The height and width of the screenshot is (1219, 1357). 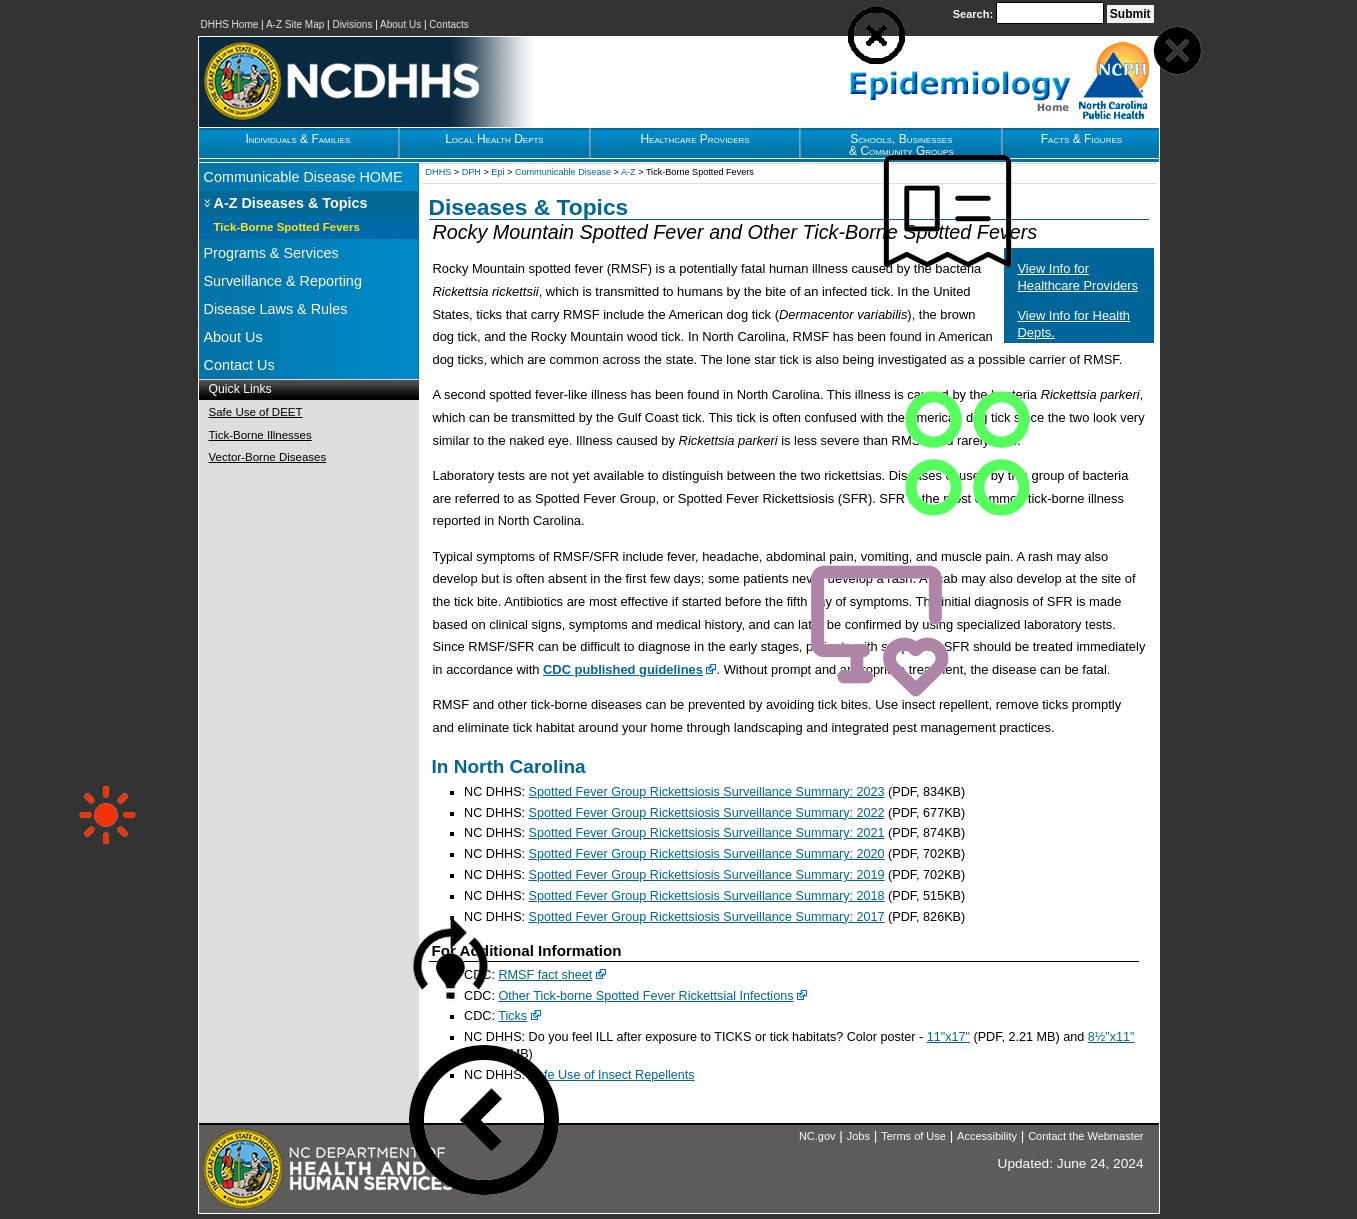 I want to click on open app grid or dashboard, so click(x=967, y=453).